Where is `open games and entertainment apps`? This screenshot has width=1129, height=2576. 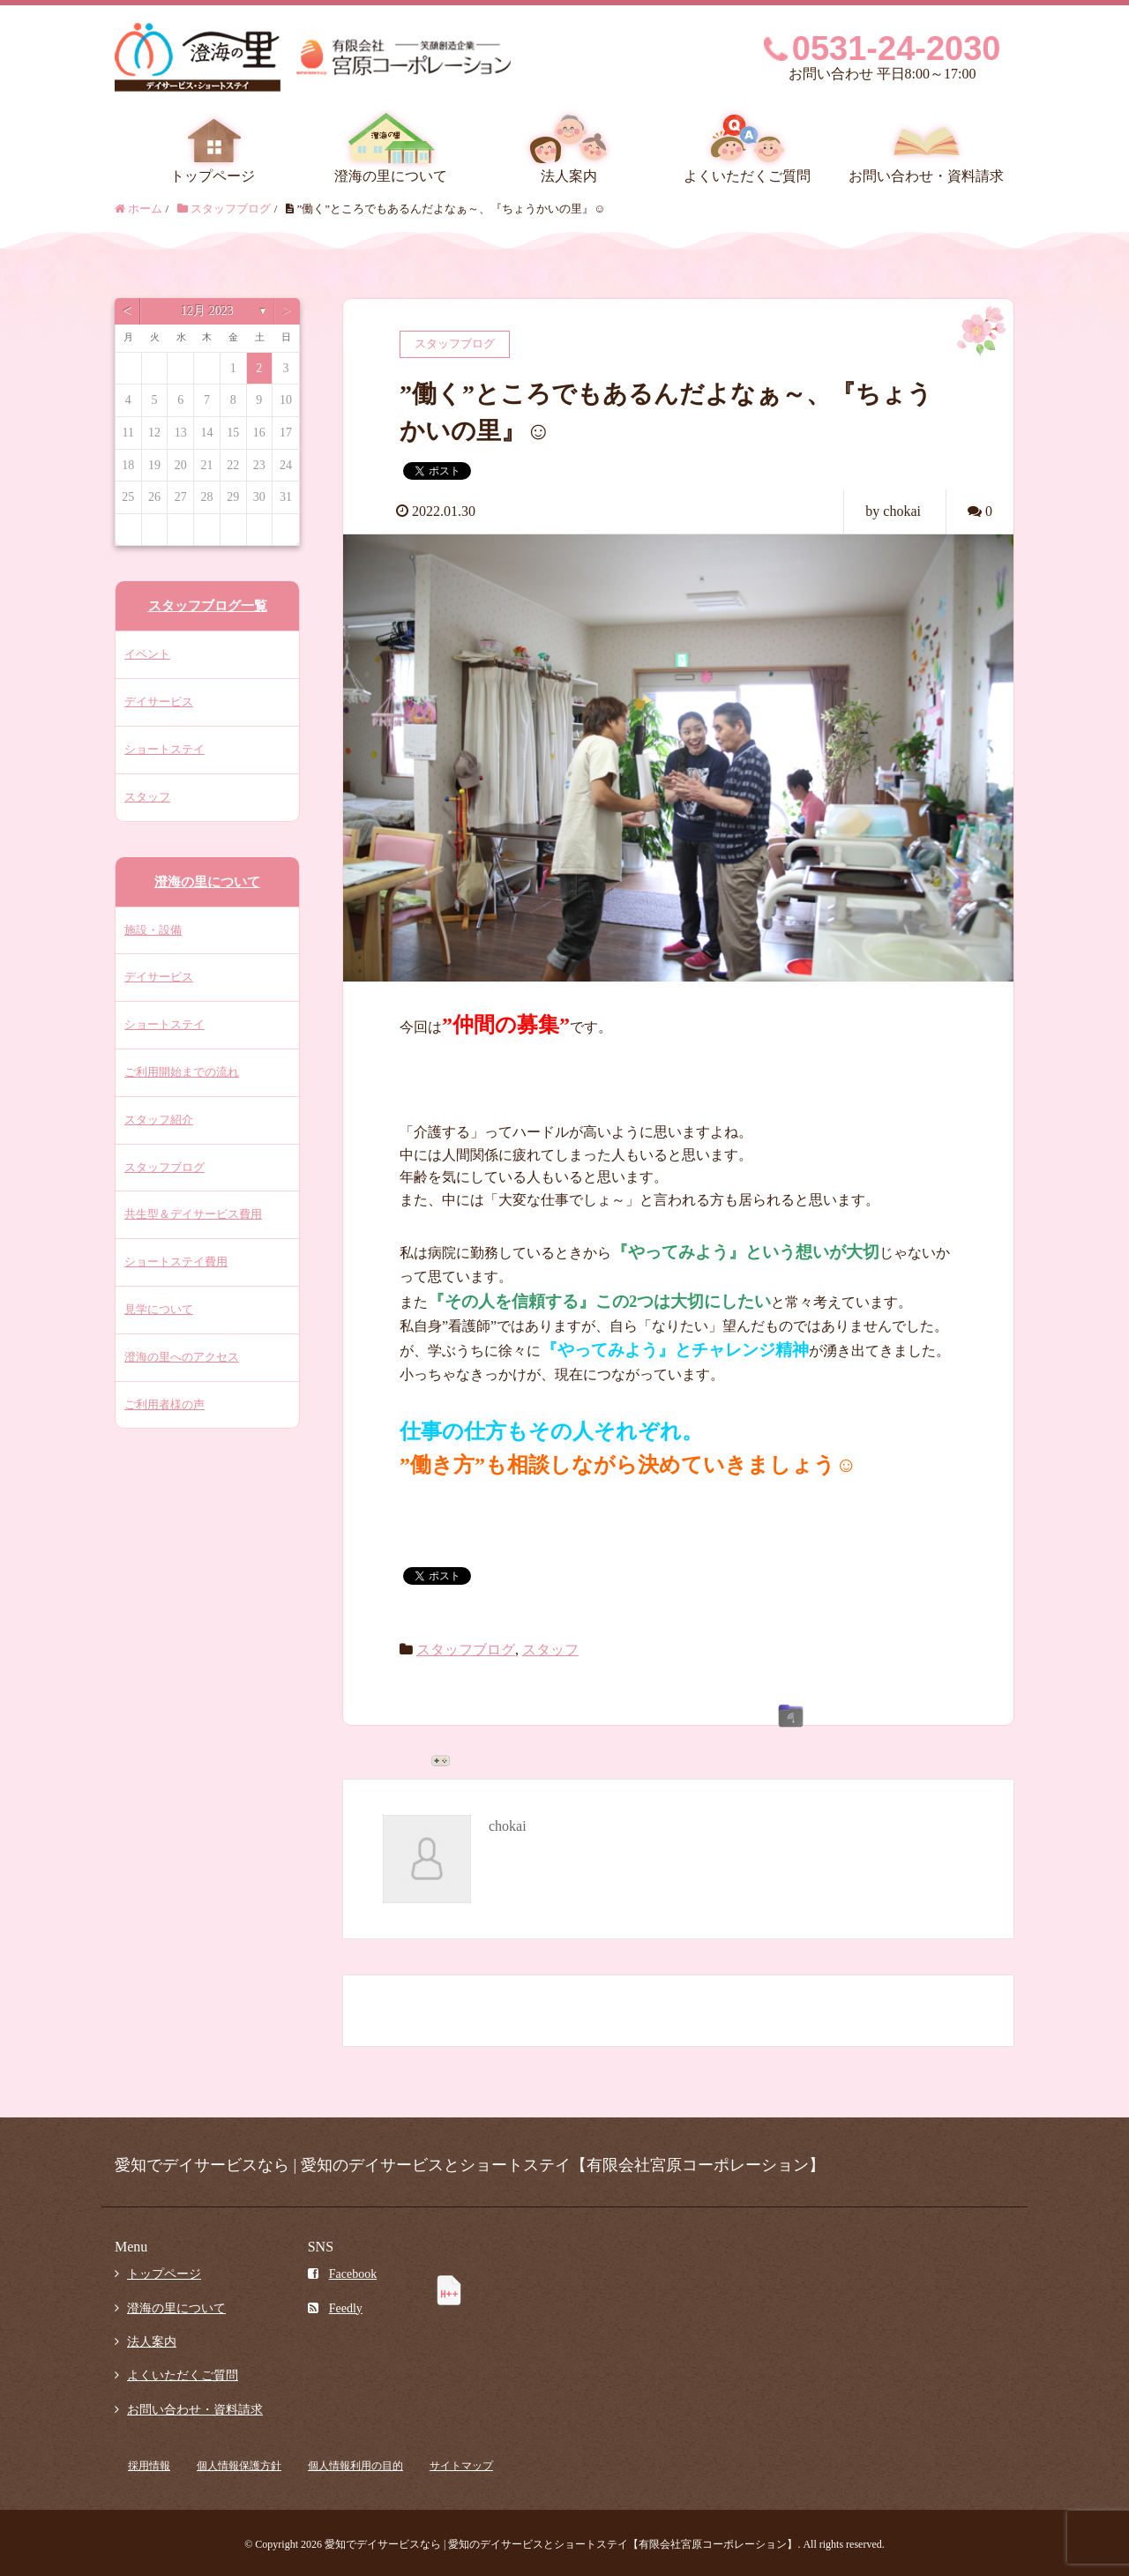
open games and entertainment apps is located at coordinates (440, 1760).